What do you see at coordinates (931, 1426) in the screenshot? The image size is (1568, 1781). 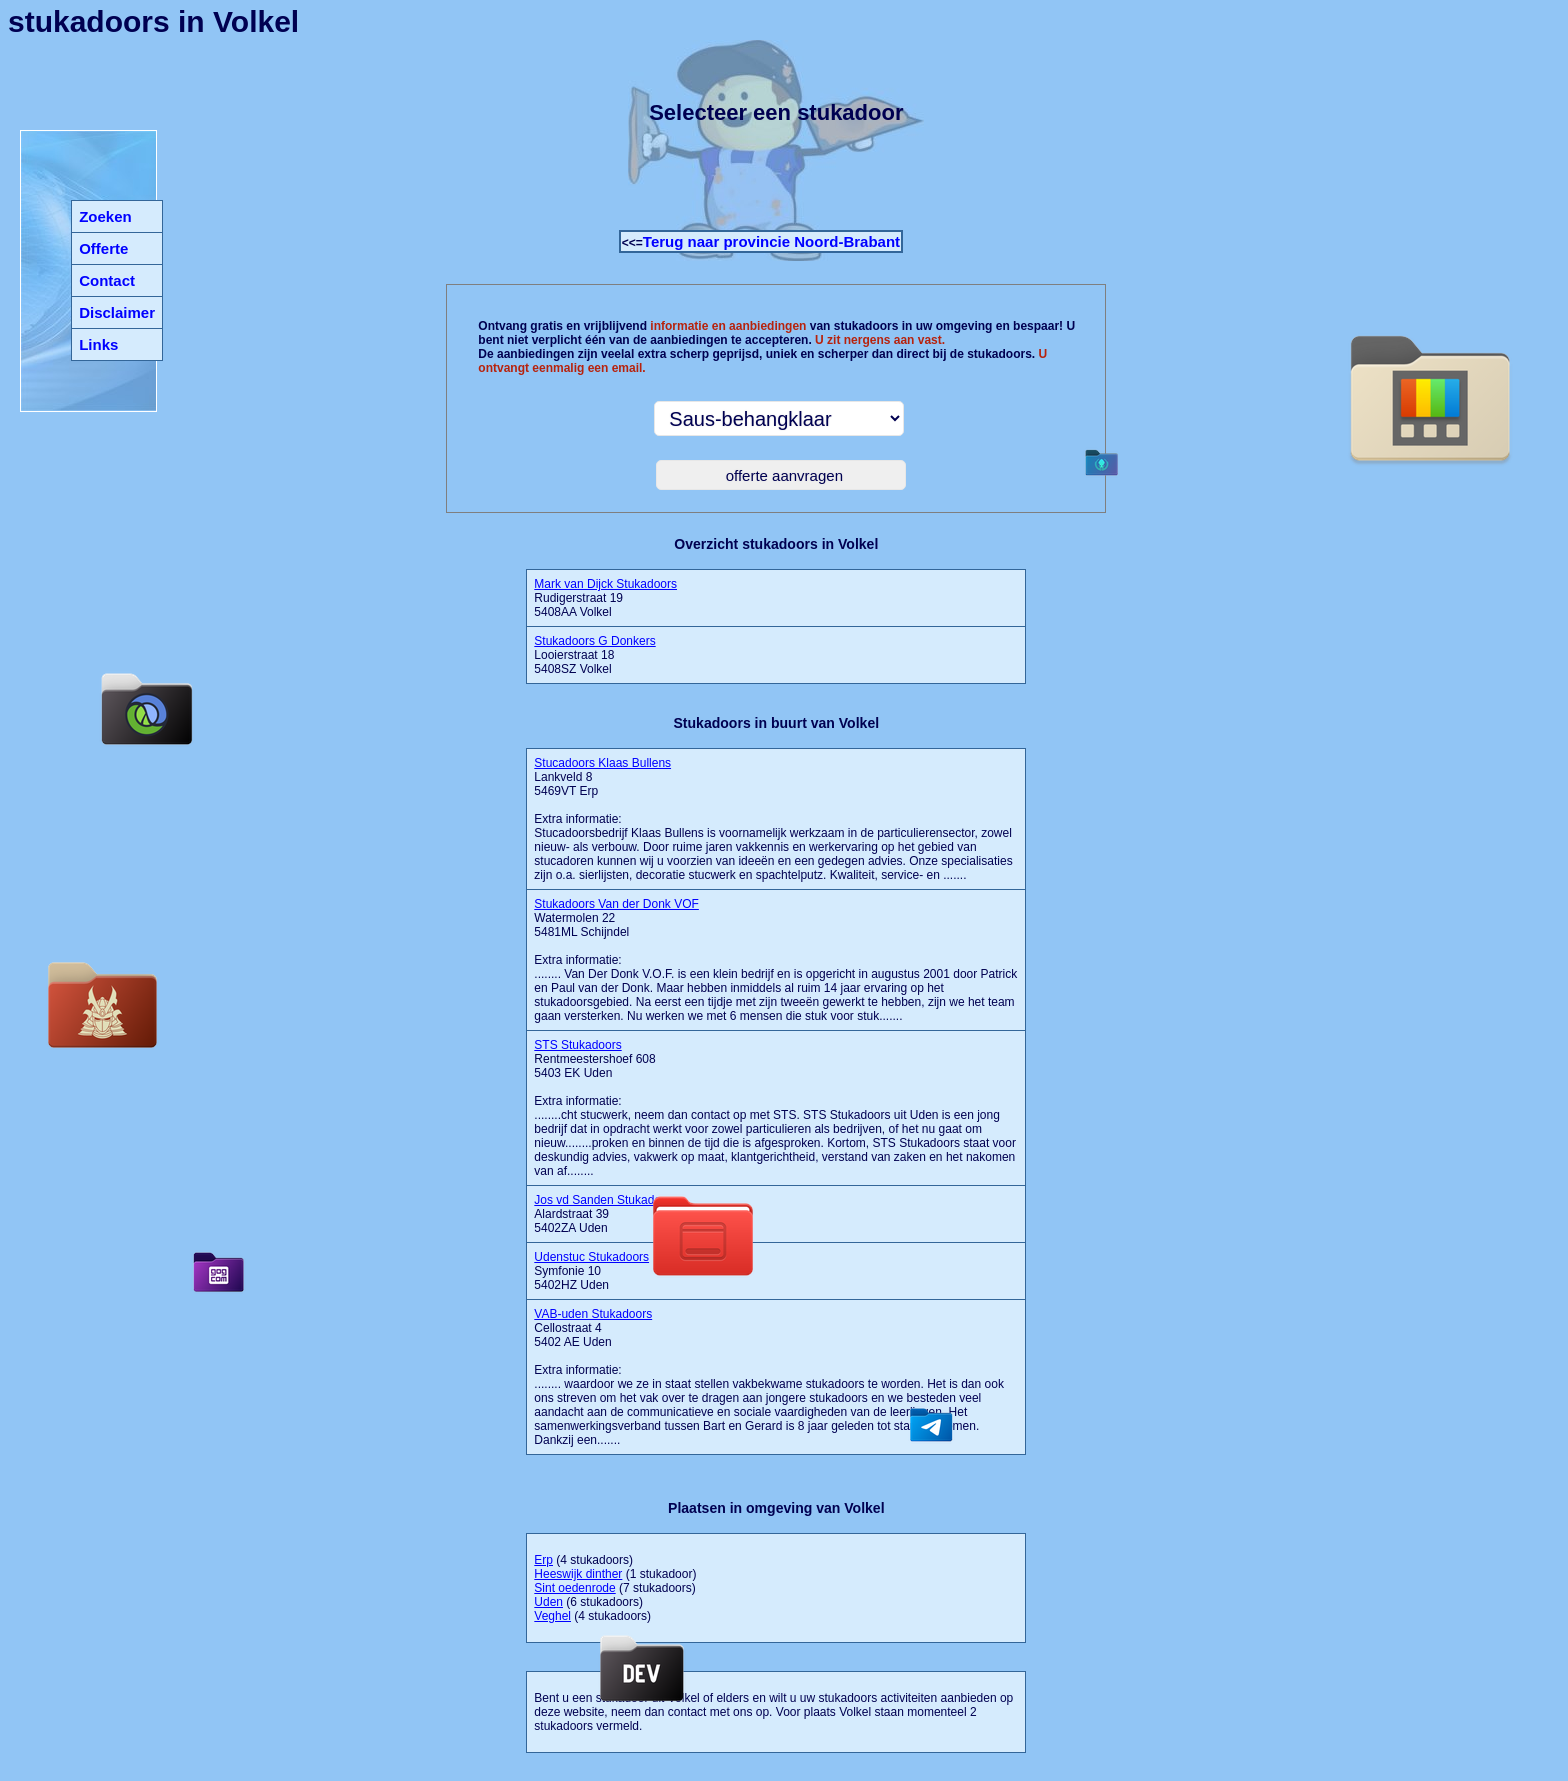 I see `open folder containing Telegram files` at bounding box center [931, 1426].